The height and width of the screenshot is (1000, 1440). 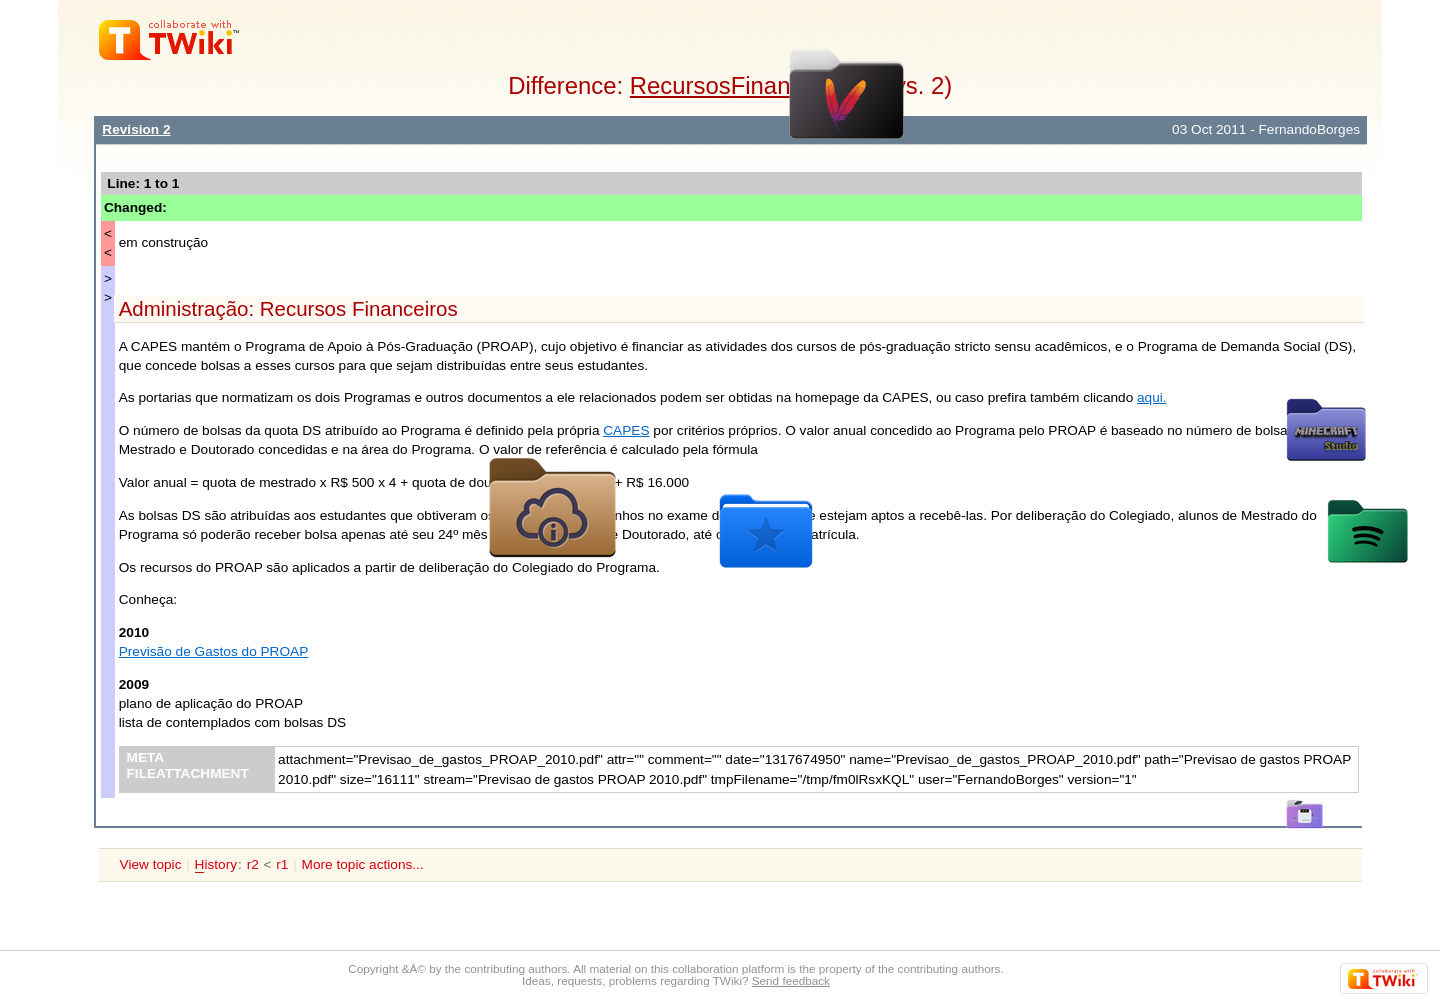 What do you see at coordinates (552, 511) in the screenshot?
I see `open apache httpd server configuration folder` at bounding box center [552, 511].